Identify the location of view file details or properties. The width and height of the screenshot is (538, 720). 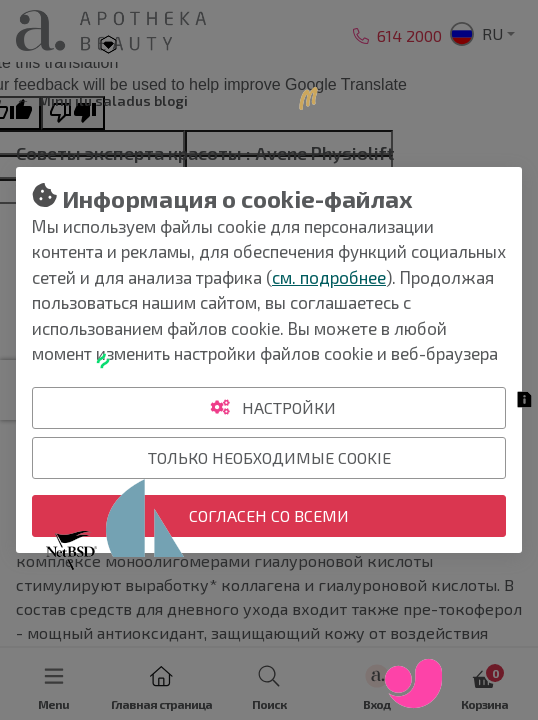
(524, 399).